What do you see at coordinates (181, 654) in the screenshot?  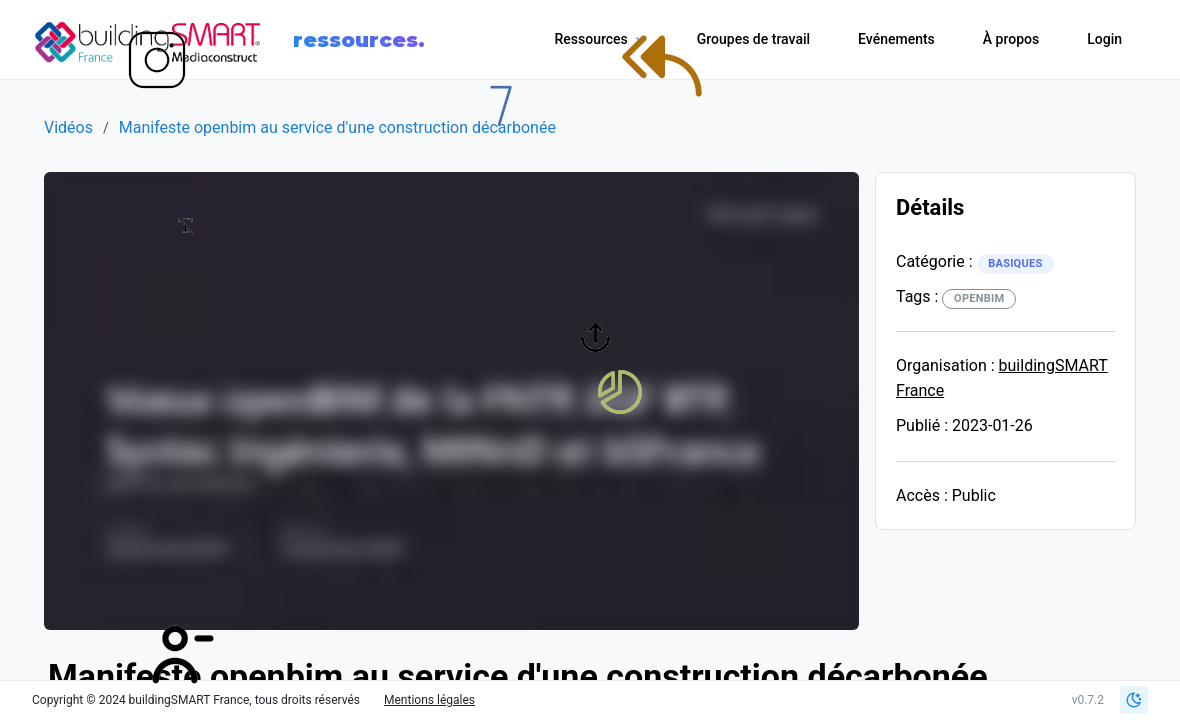 I see `remove a contact or friend` at bounding box center [181, 654].